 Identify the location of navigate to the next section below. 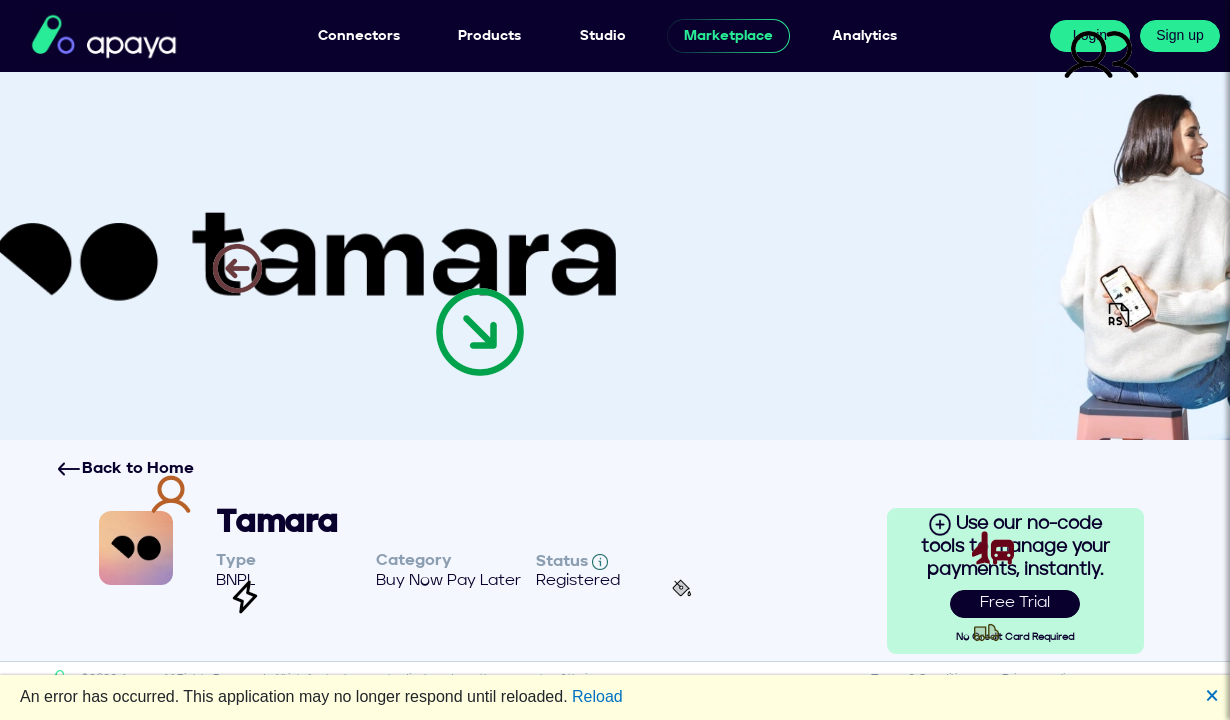
(480, 332).